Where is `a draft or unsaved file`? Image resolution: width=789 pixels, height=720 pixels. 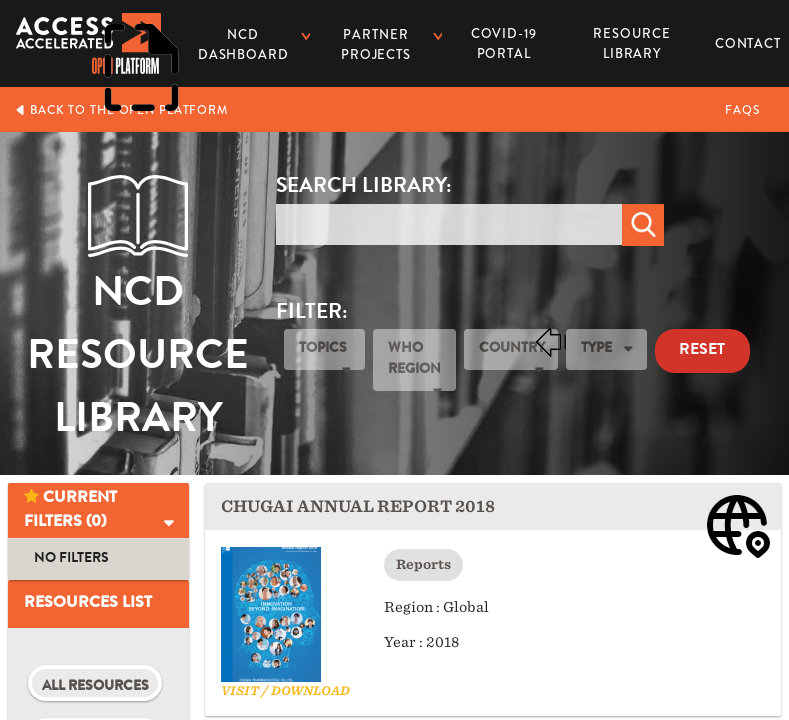
a draft or unsaved file is located at coordinates (141, 67).